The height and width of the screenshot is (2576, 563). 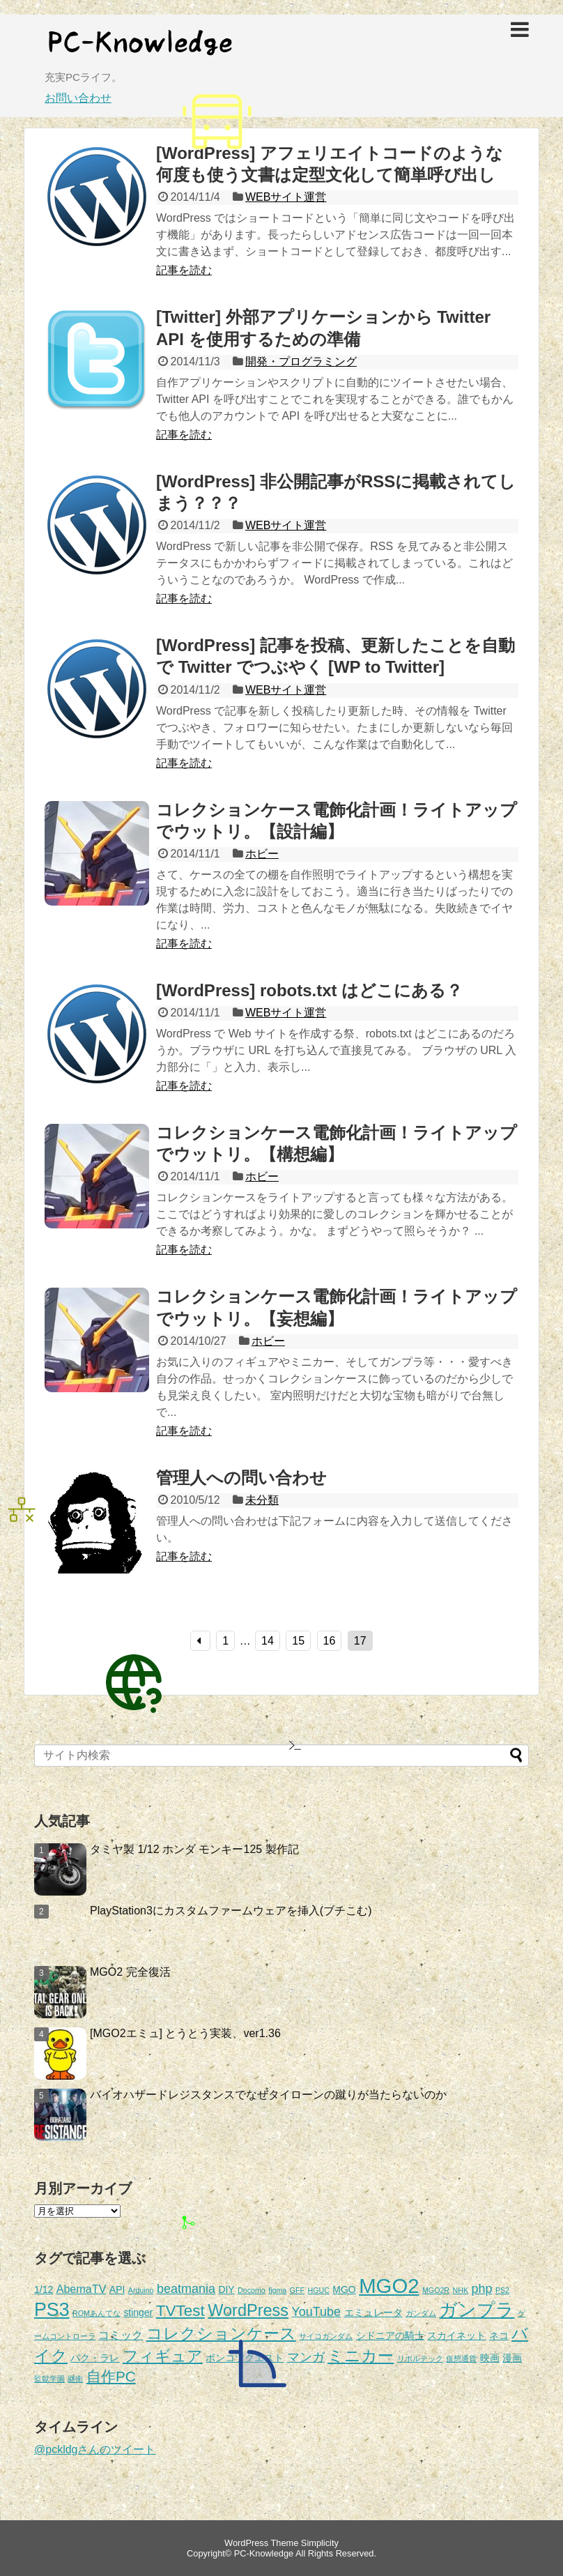 I want to click on network connection unavailable or disconnected, so click(x=22, y=1510).